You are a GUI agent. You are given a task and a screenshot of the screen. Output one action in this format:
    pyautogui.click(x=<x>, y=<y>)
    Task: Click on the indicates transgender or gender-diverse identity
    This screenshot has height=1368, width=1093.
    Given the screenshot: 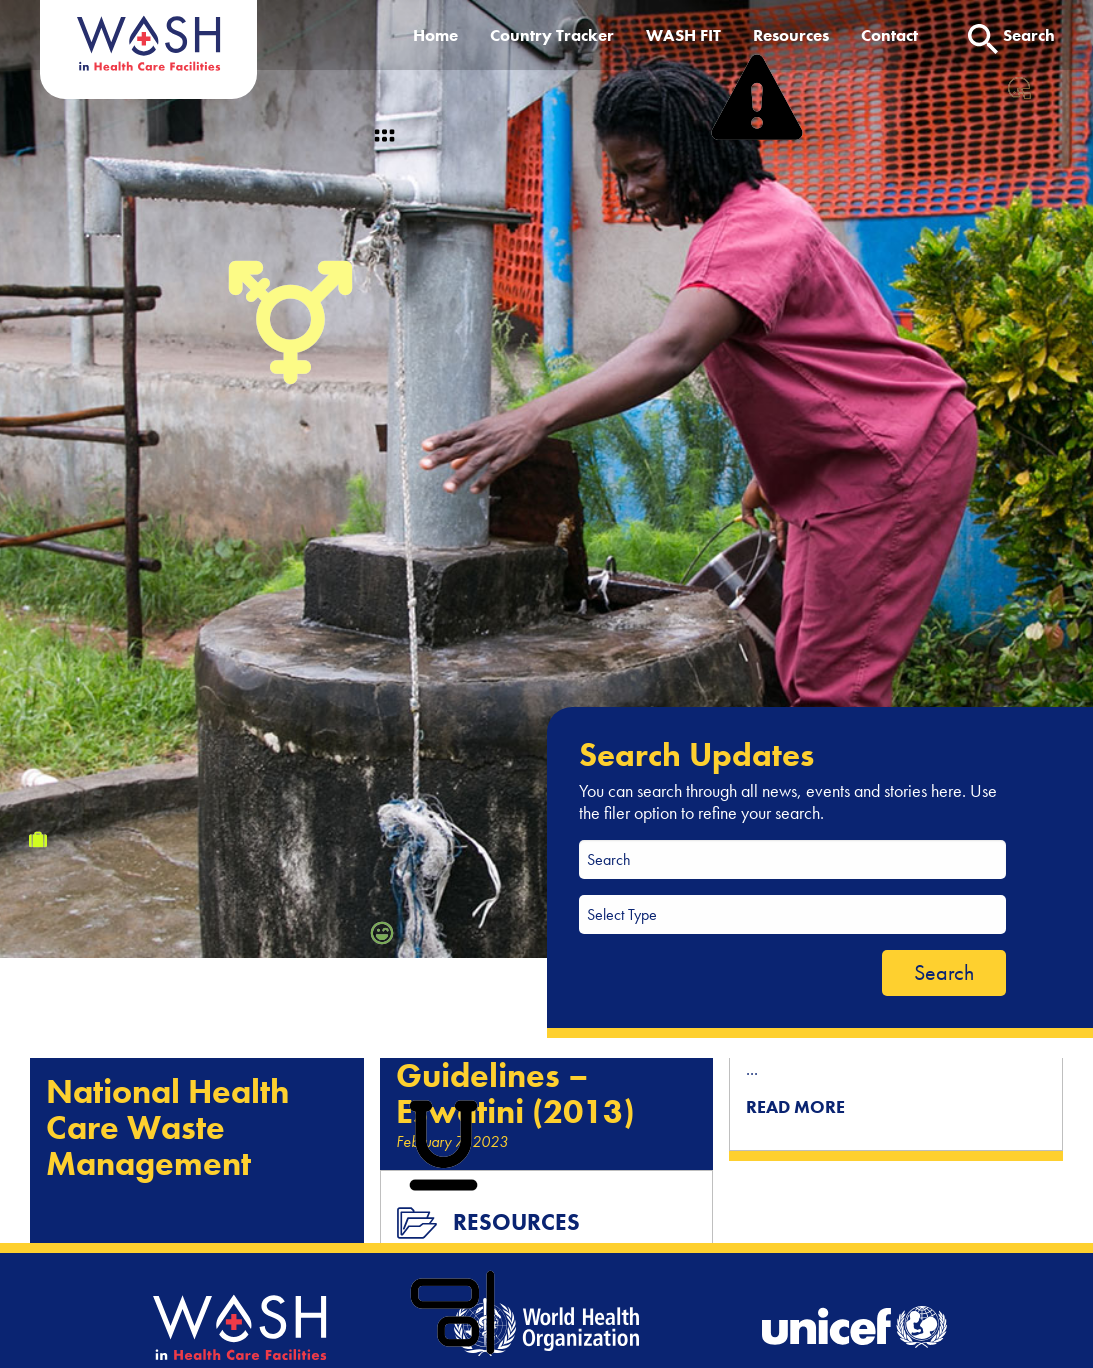 What is the action you would take?
    pyautogui.click(x=290, y=322)
    